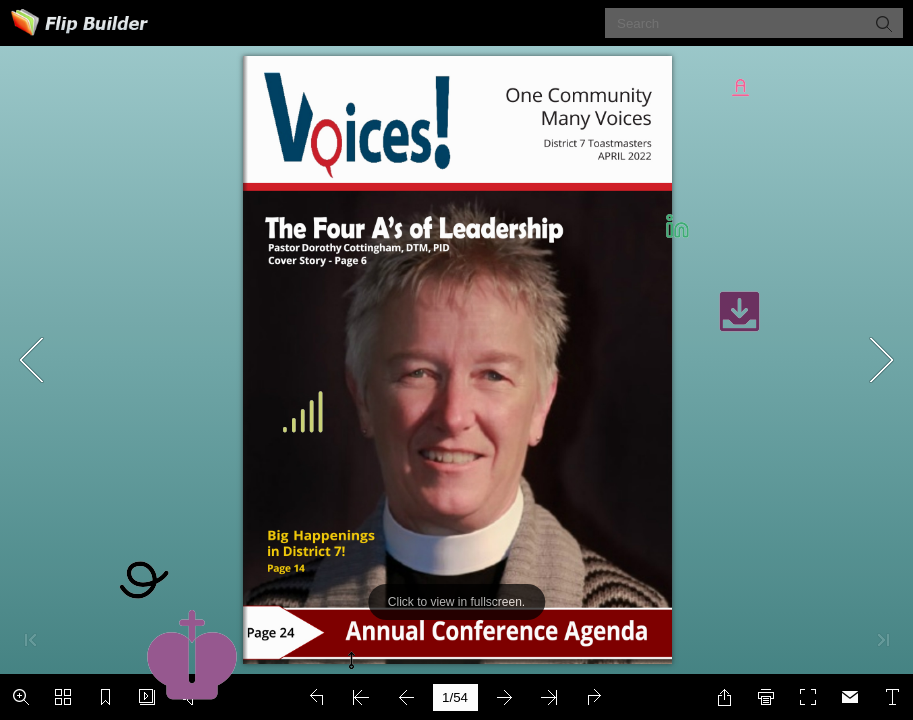 The height and width of the screenshot is (720, 913). What do you see at coordinates (351, 660) in the screenshot?
I see `scroll to top of page` at bounding box center [351, 660].